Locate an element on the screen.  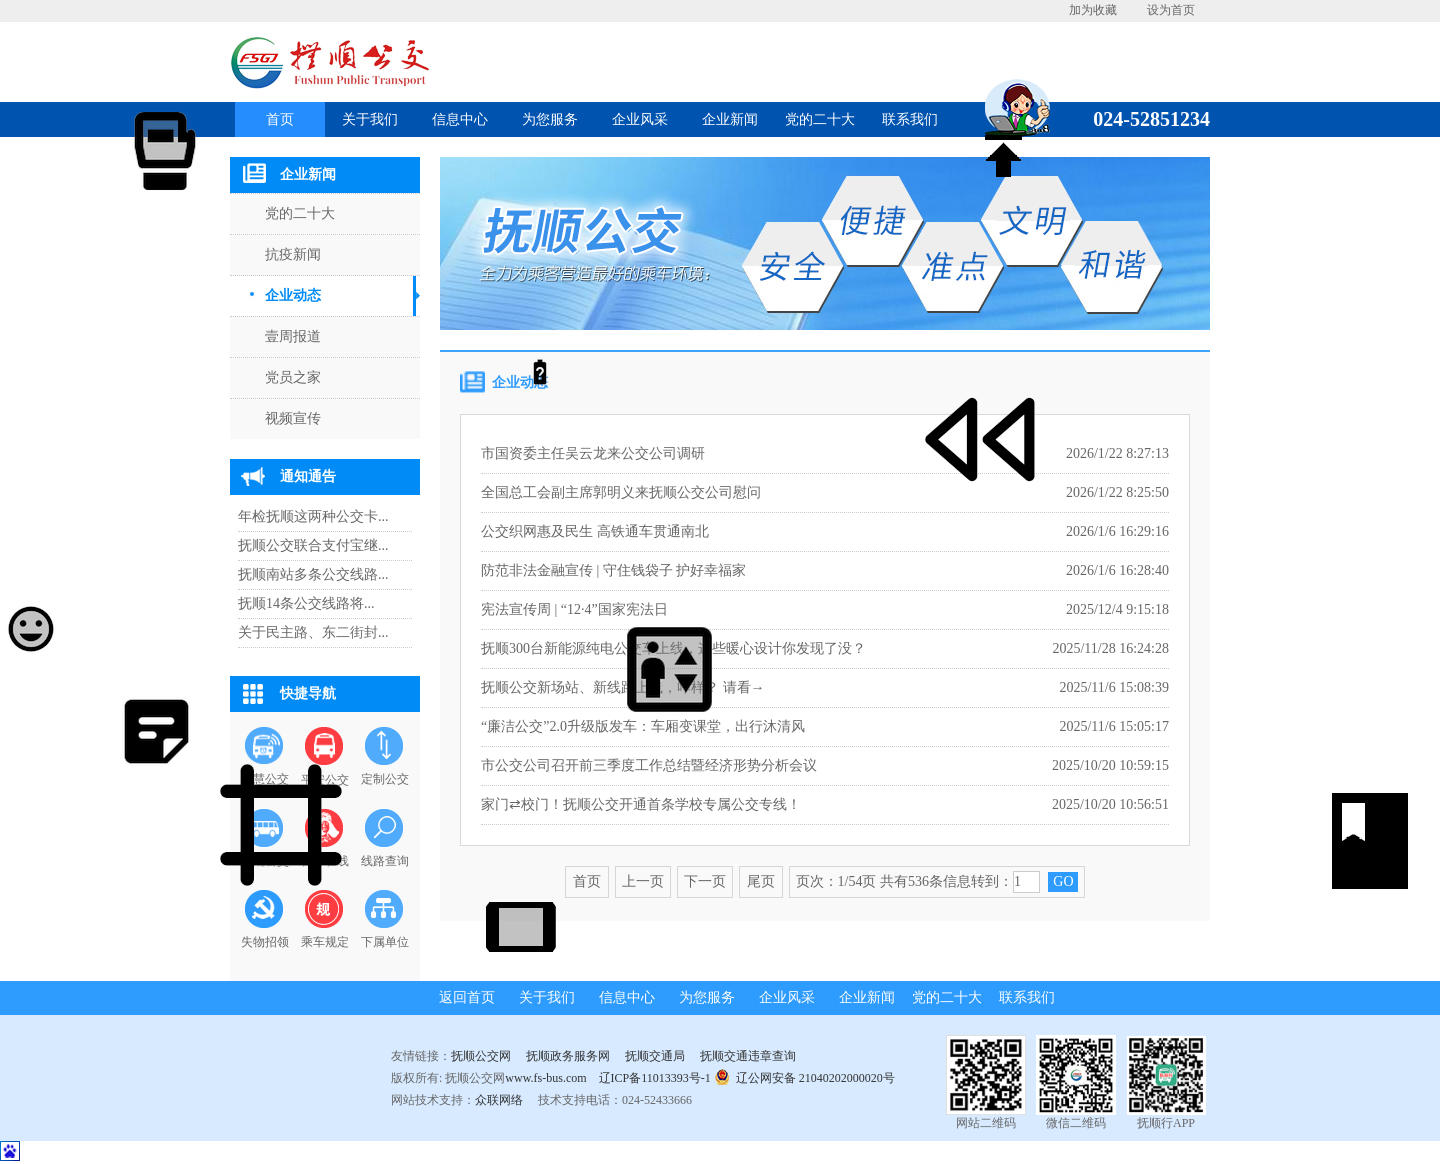
publish or upload content is located at coordinates (1003, 155).